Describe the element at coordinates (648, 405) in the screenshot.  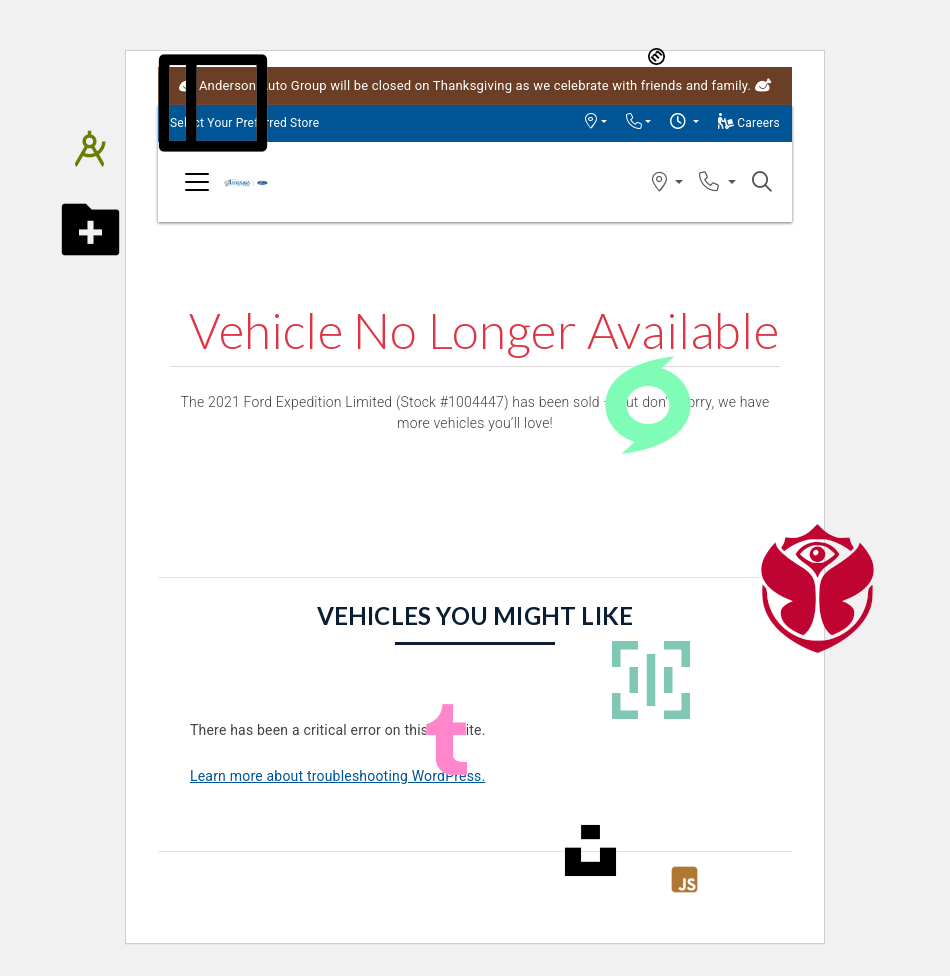
I see `indicates typhoon or hurricane weather alert` at that location.